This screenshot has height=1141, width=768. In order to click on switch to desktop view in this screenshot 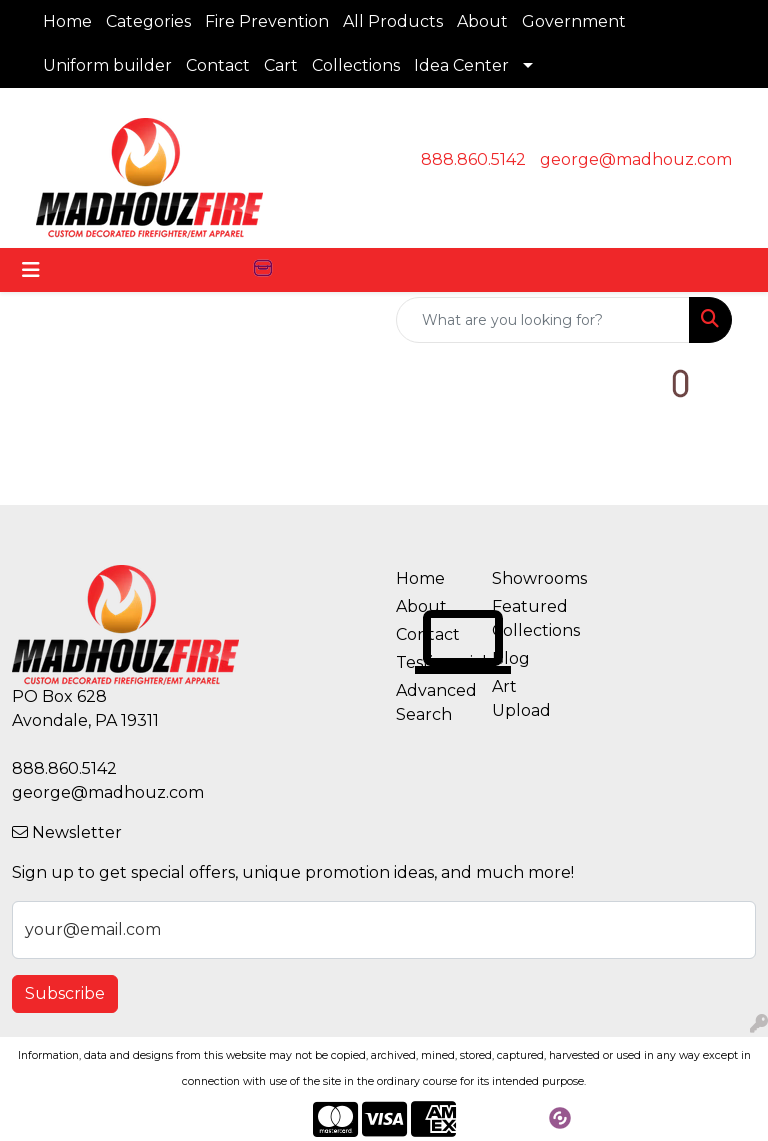, I will do `click(463, 642)`.